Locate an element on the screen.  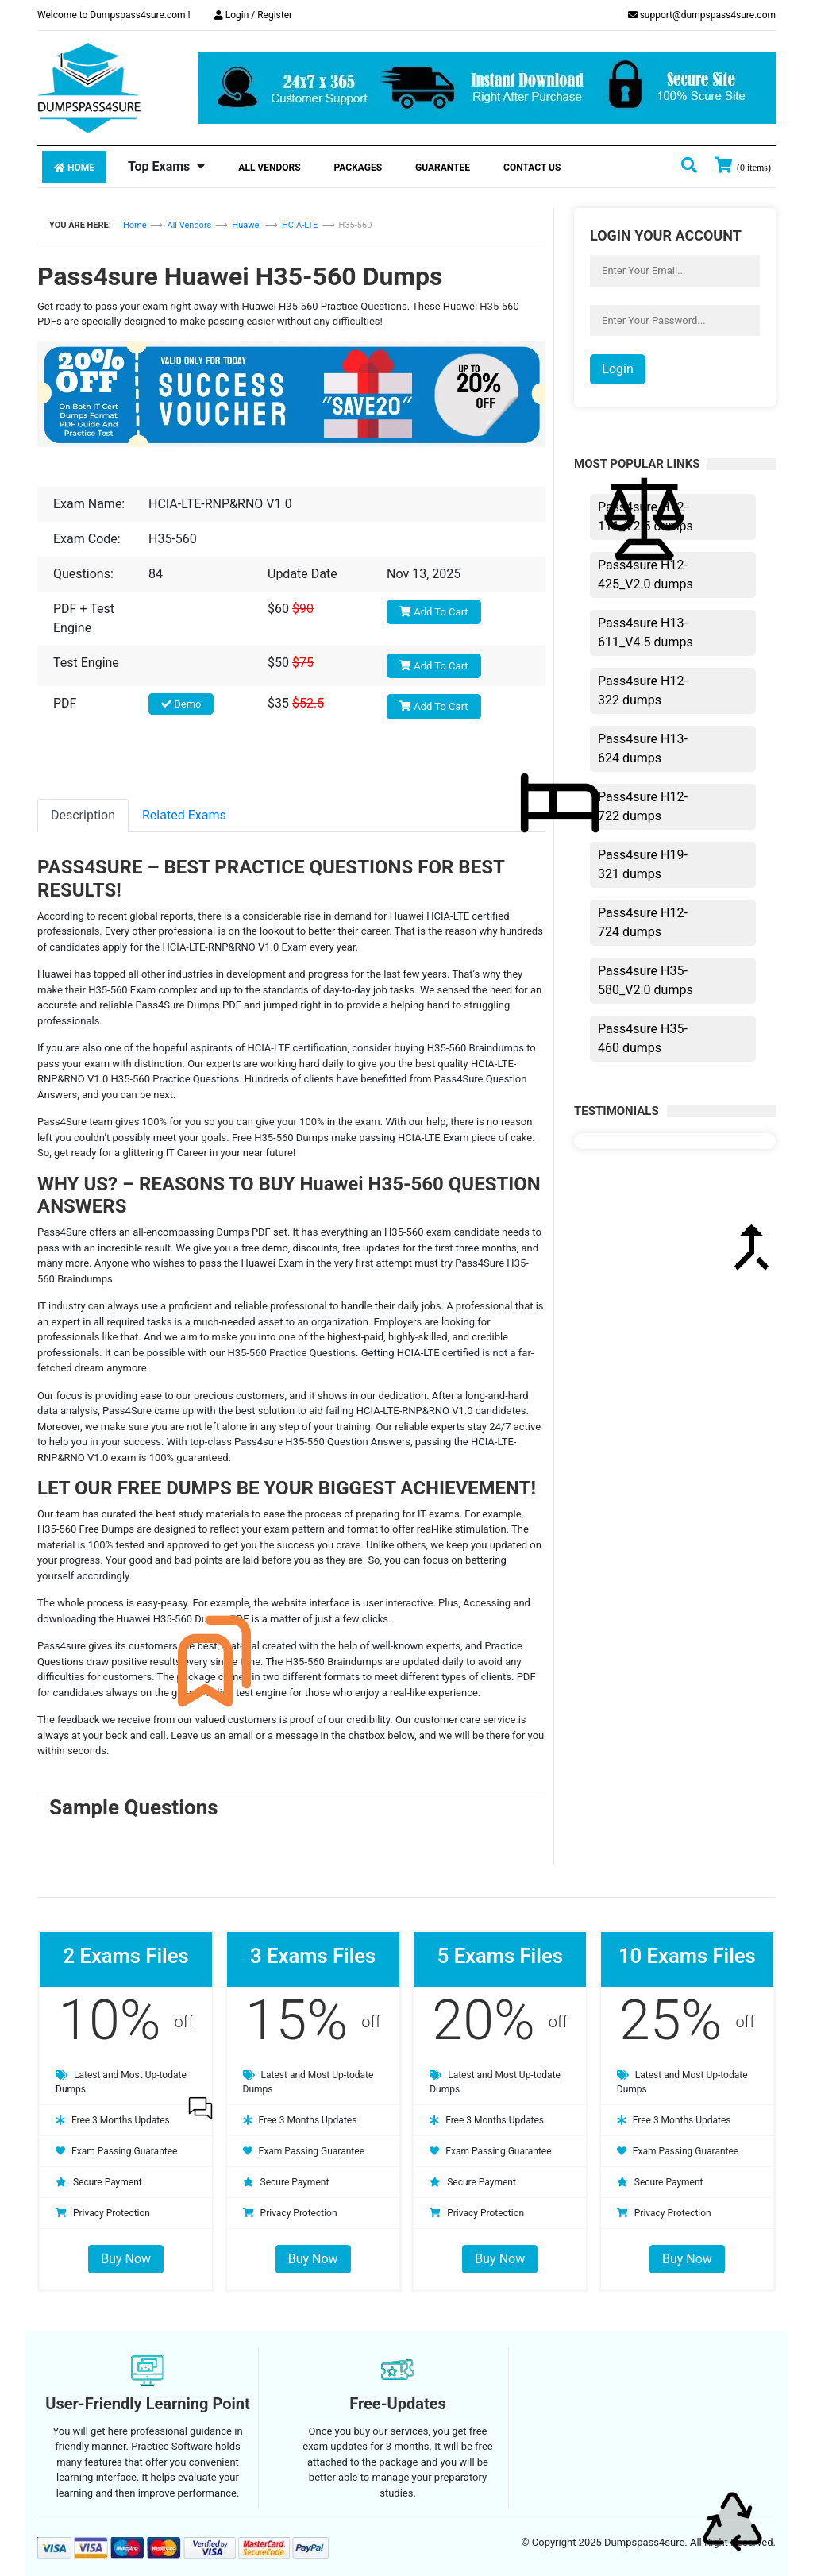
view all saved bookmarks is located at coordinates (214, 1661).